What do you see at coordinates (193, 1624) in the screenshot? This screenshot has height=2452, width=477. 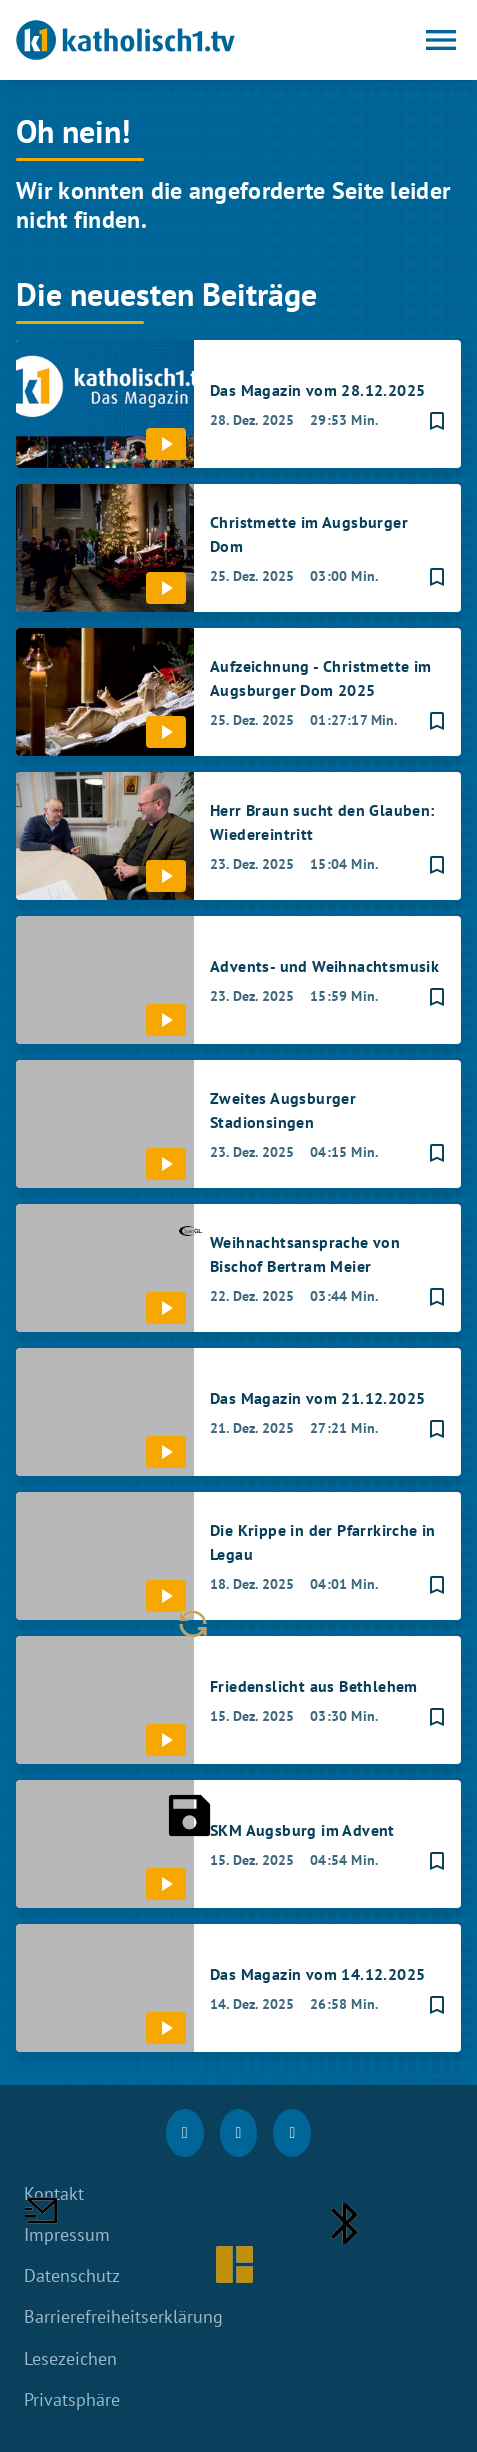 I see `undo or revert to previous state` at bounding box center [193, 1624].